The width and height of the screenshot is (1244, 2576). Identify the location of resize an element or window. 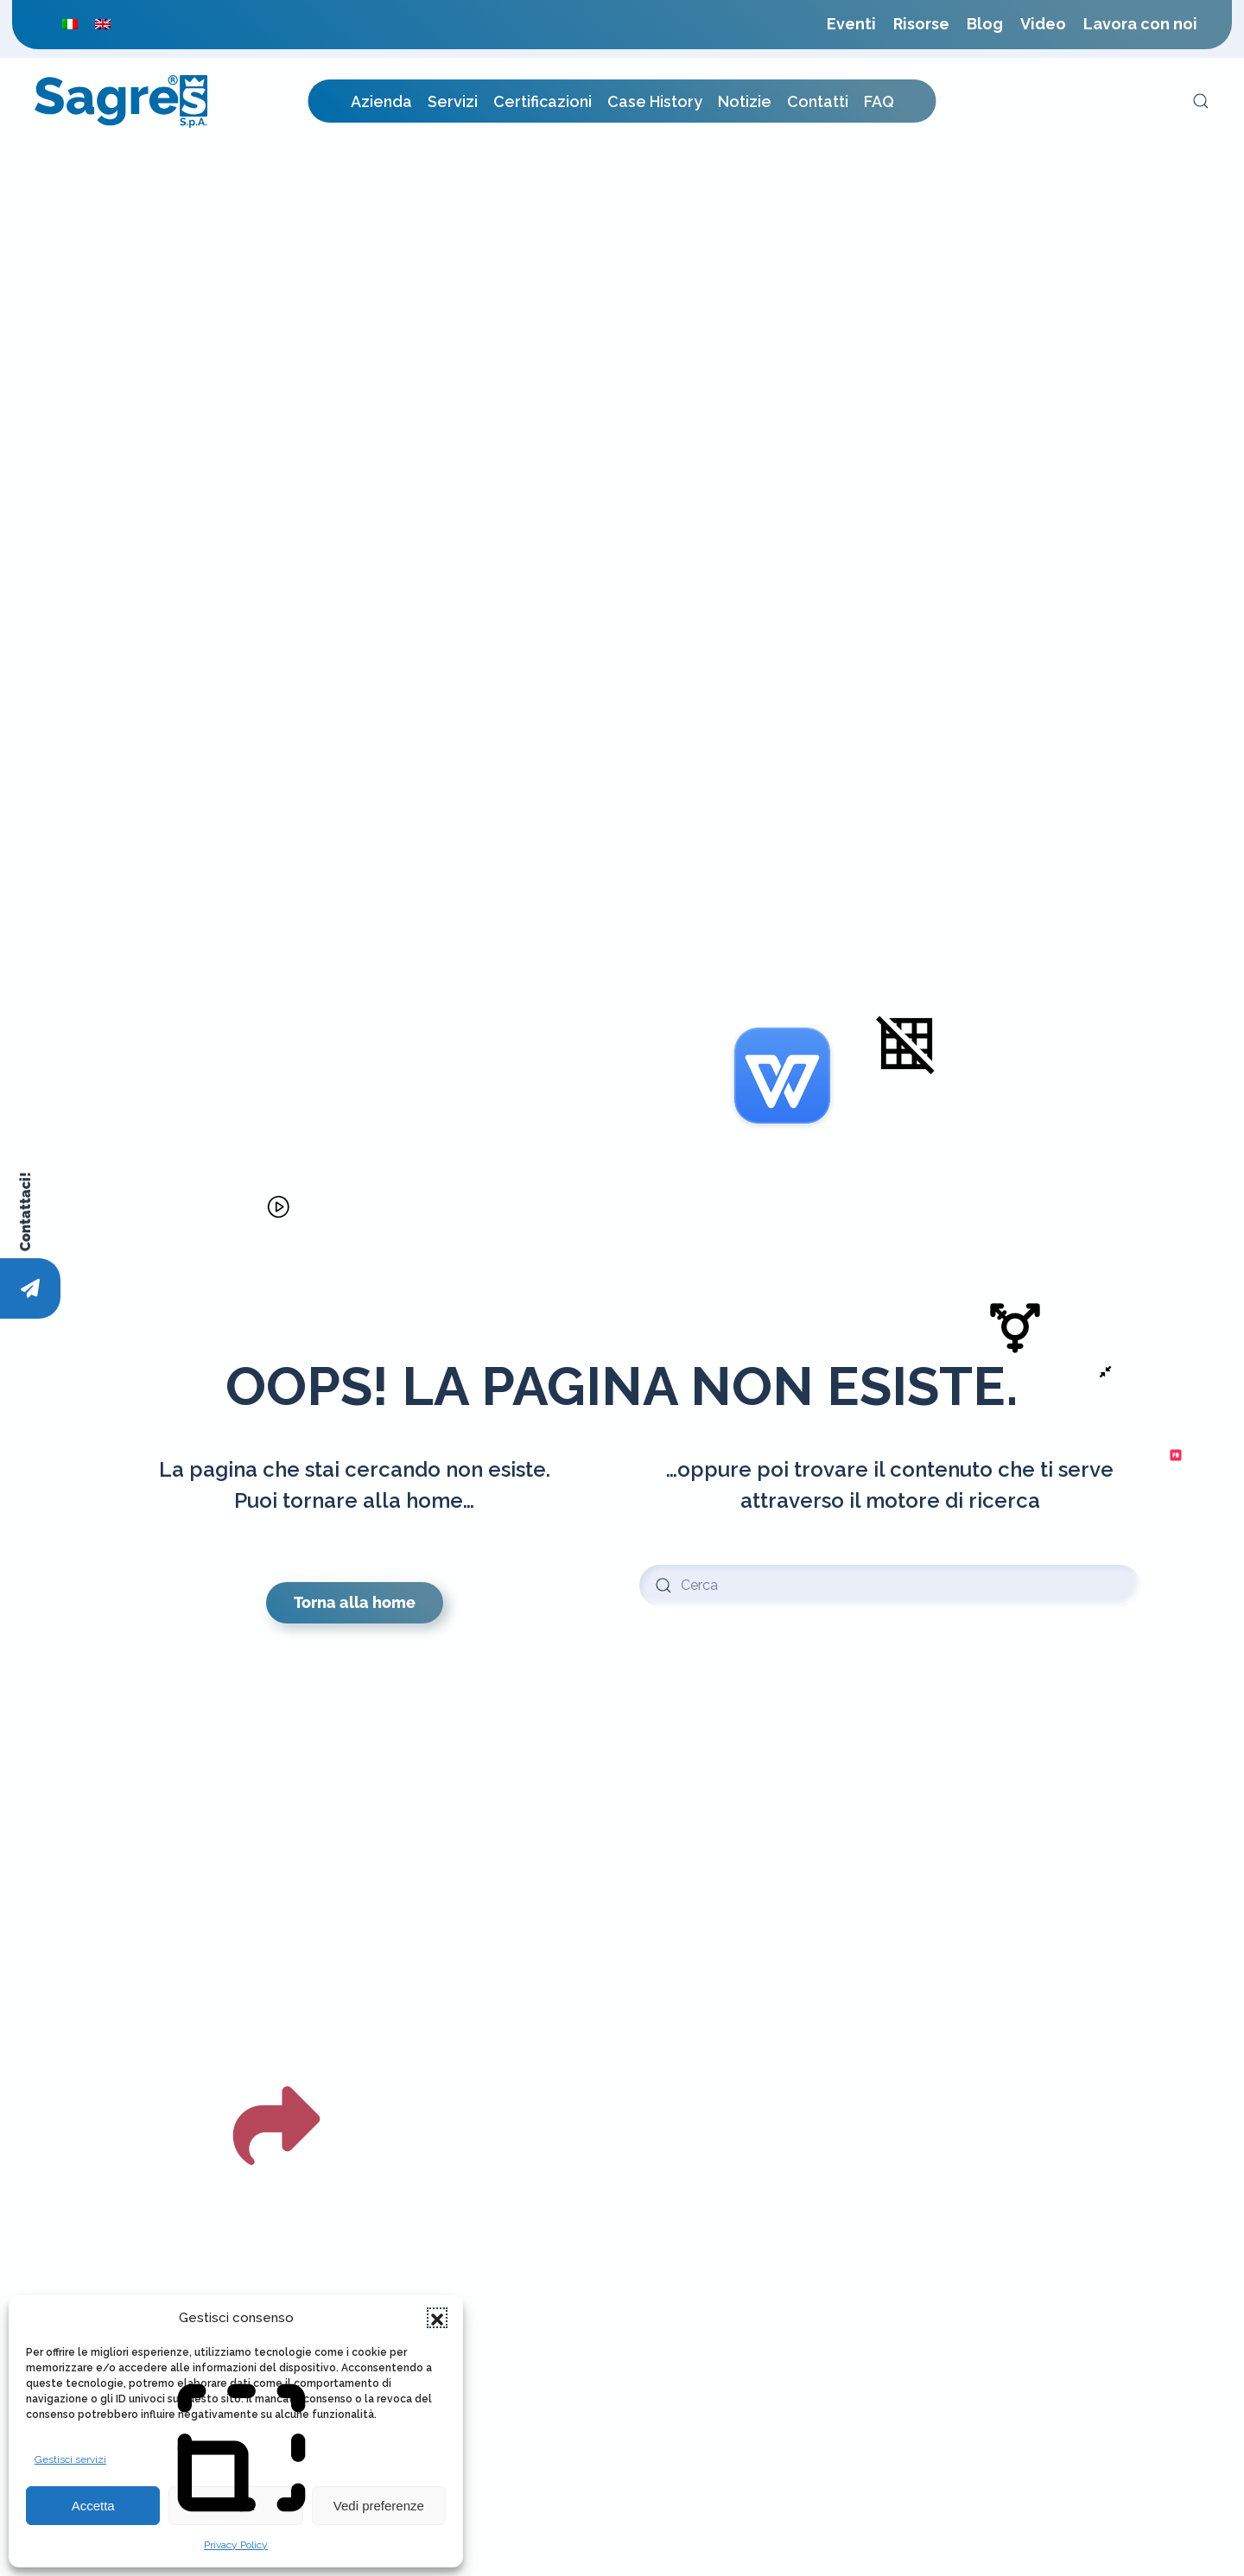
(241, 2447).